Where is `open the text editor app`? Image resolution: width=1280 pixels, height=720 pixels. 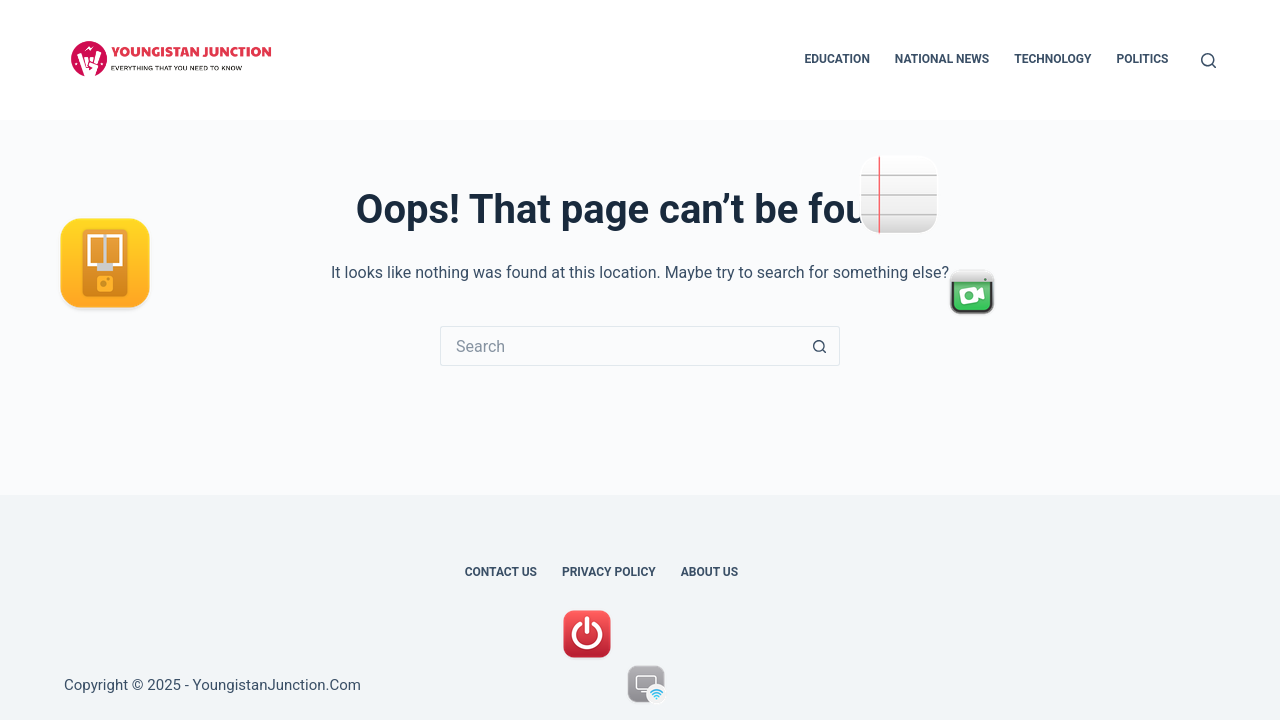
open the text editor app is located at coordinates (899, 195).